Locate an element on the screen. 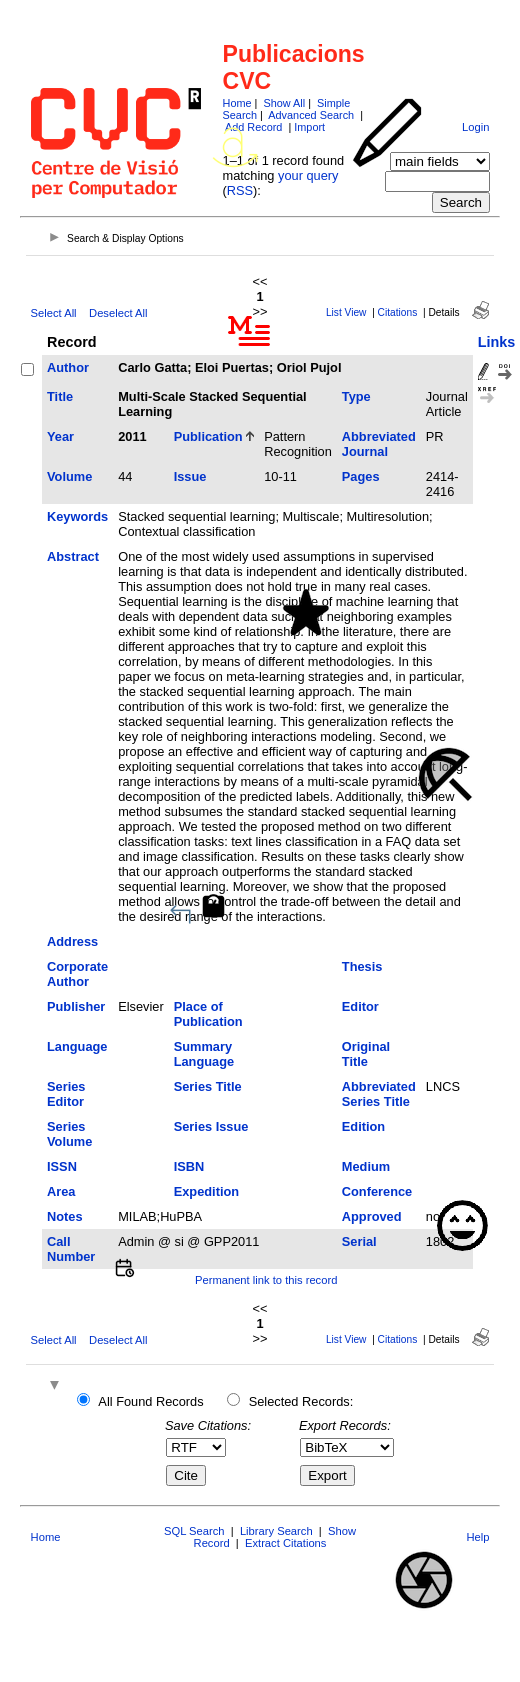  rate your experience as very satisfied is located at coordinates (462, 1225).